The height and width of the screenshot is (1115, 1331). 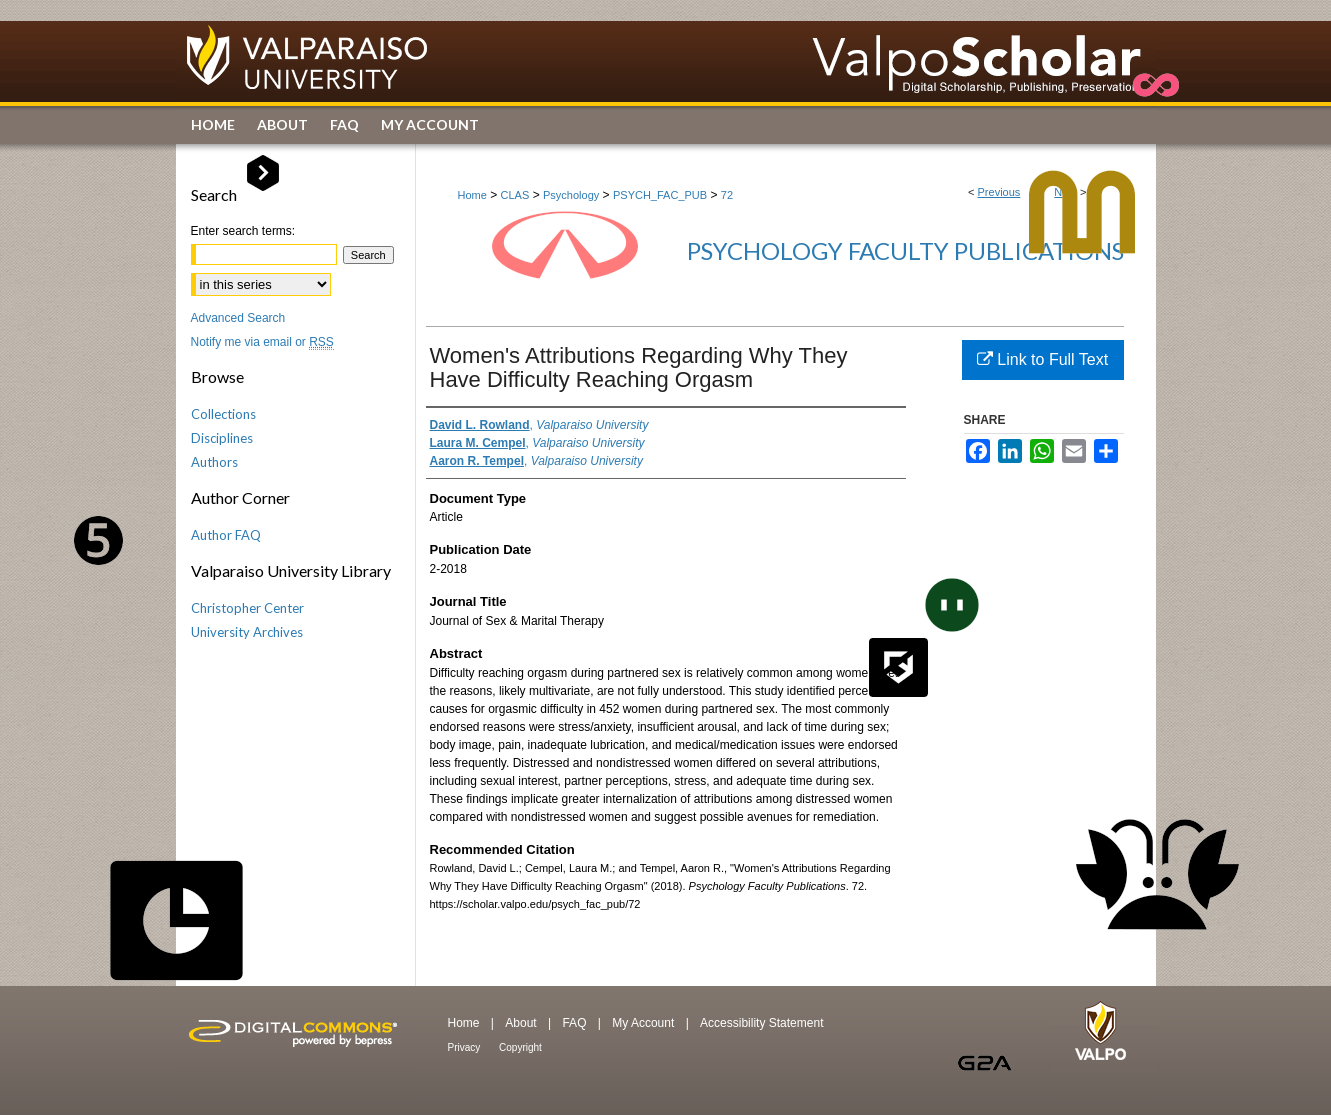 I want to click on open homarr dashboard, so click(x=1157, y=874).